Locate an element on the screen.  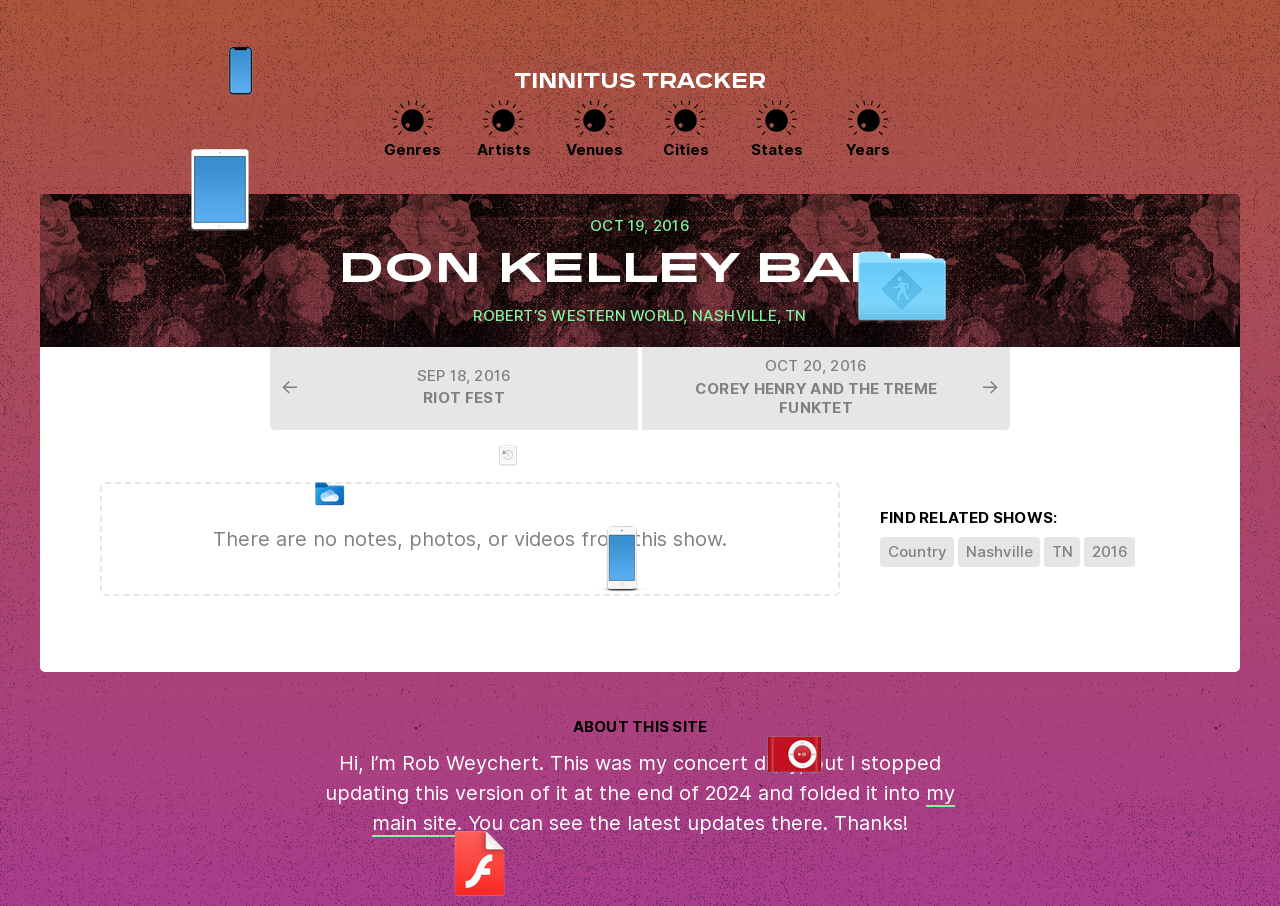
iPod Touch device connected is located at coordinates (622, 559).